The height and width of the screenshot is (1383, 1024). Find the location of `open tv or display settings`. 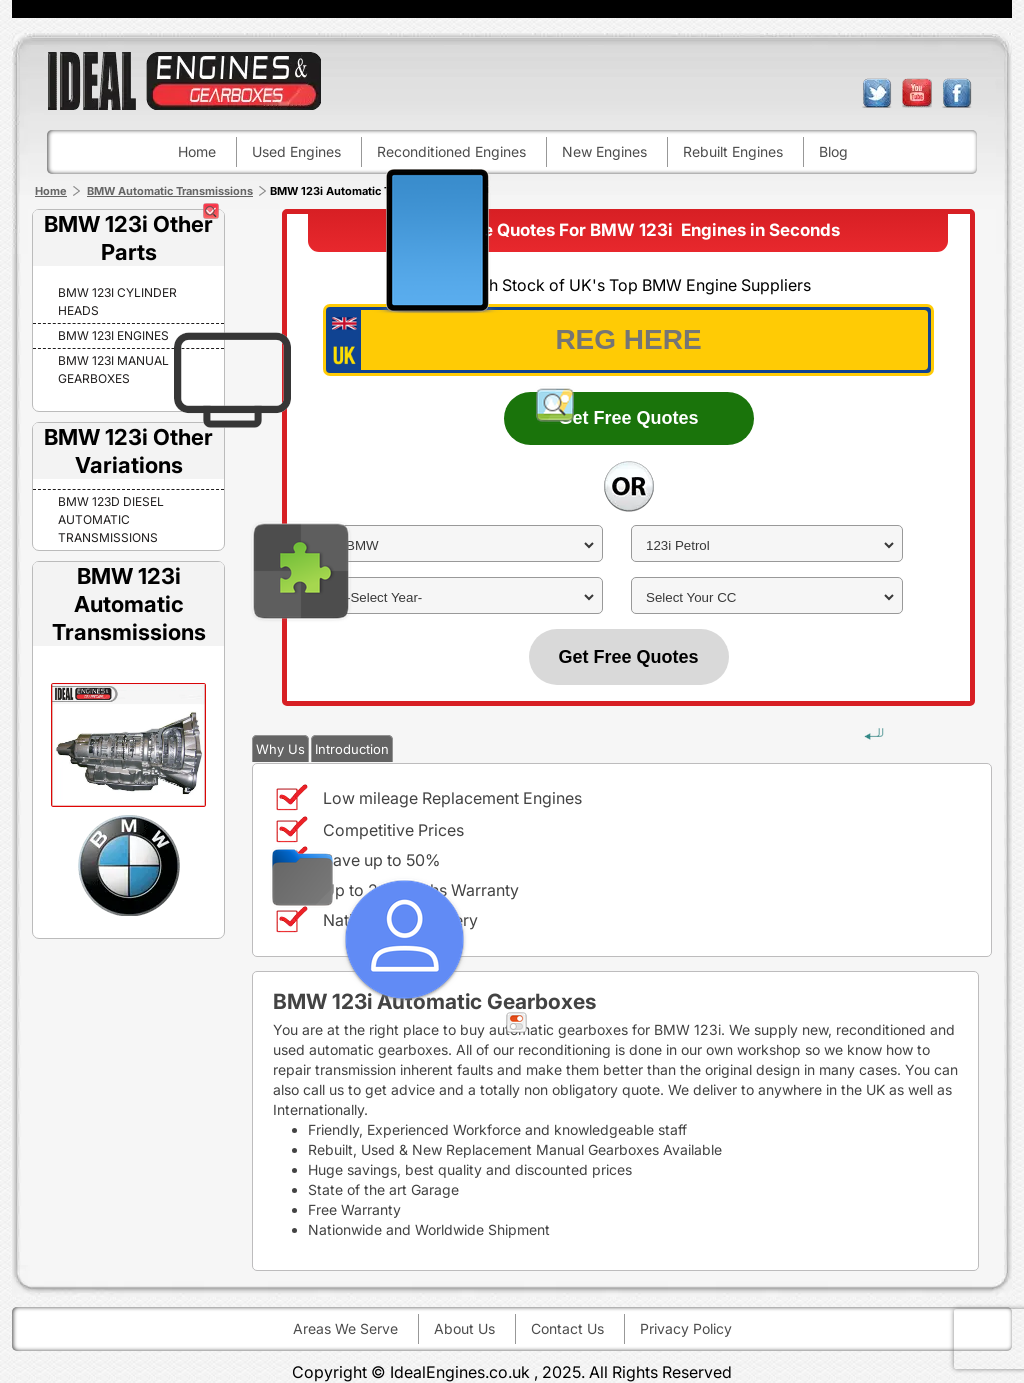

open tv or display settings is located at coordinates (232, 376).